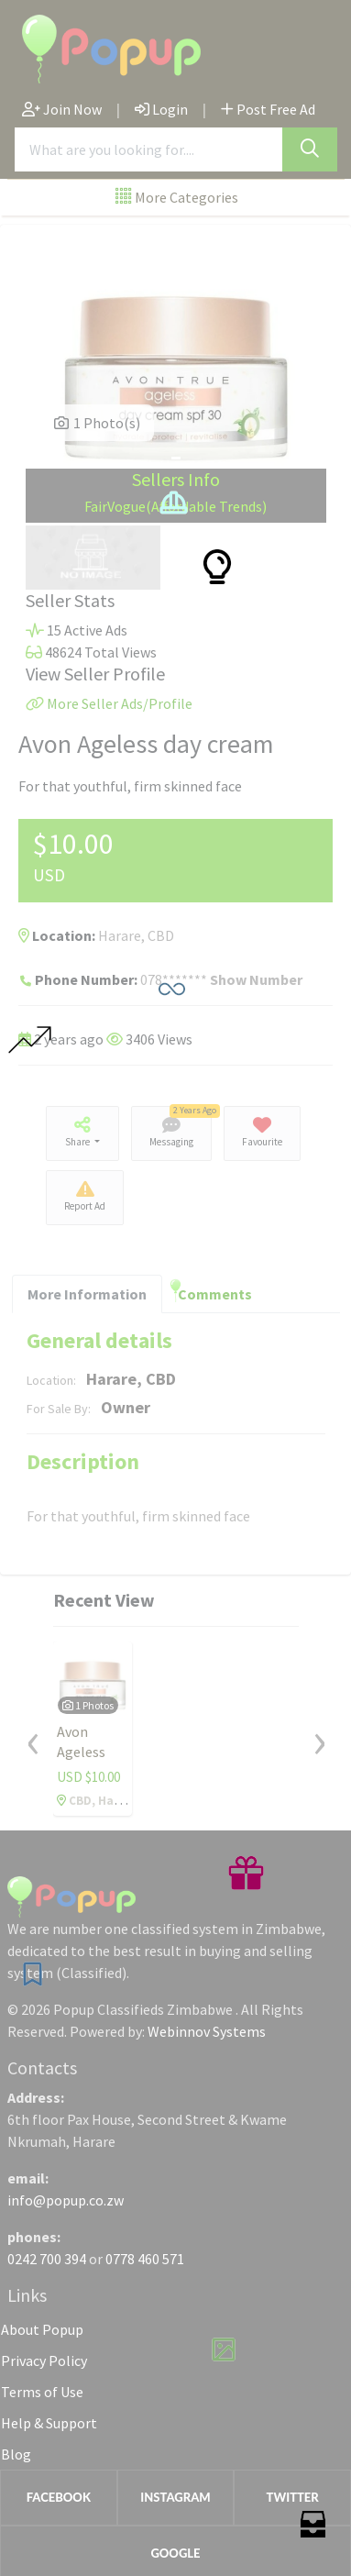 Image resolution: width=351 pixels, height=2576 pixels. I want to click on access construction or work site settings, so click(173, 503).